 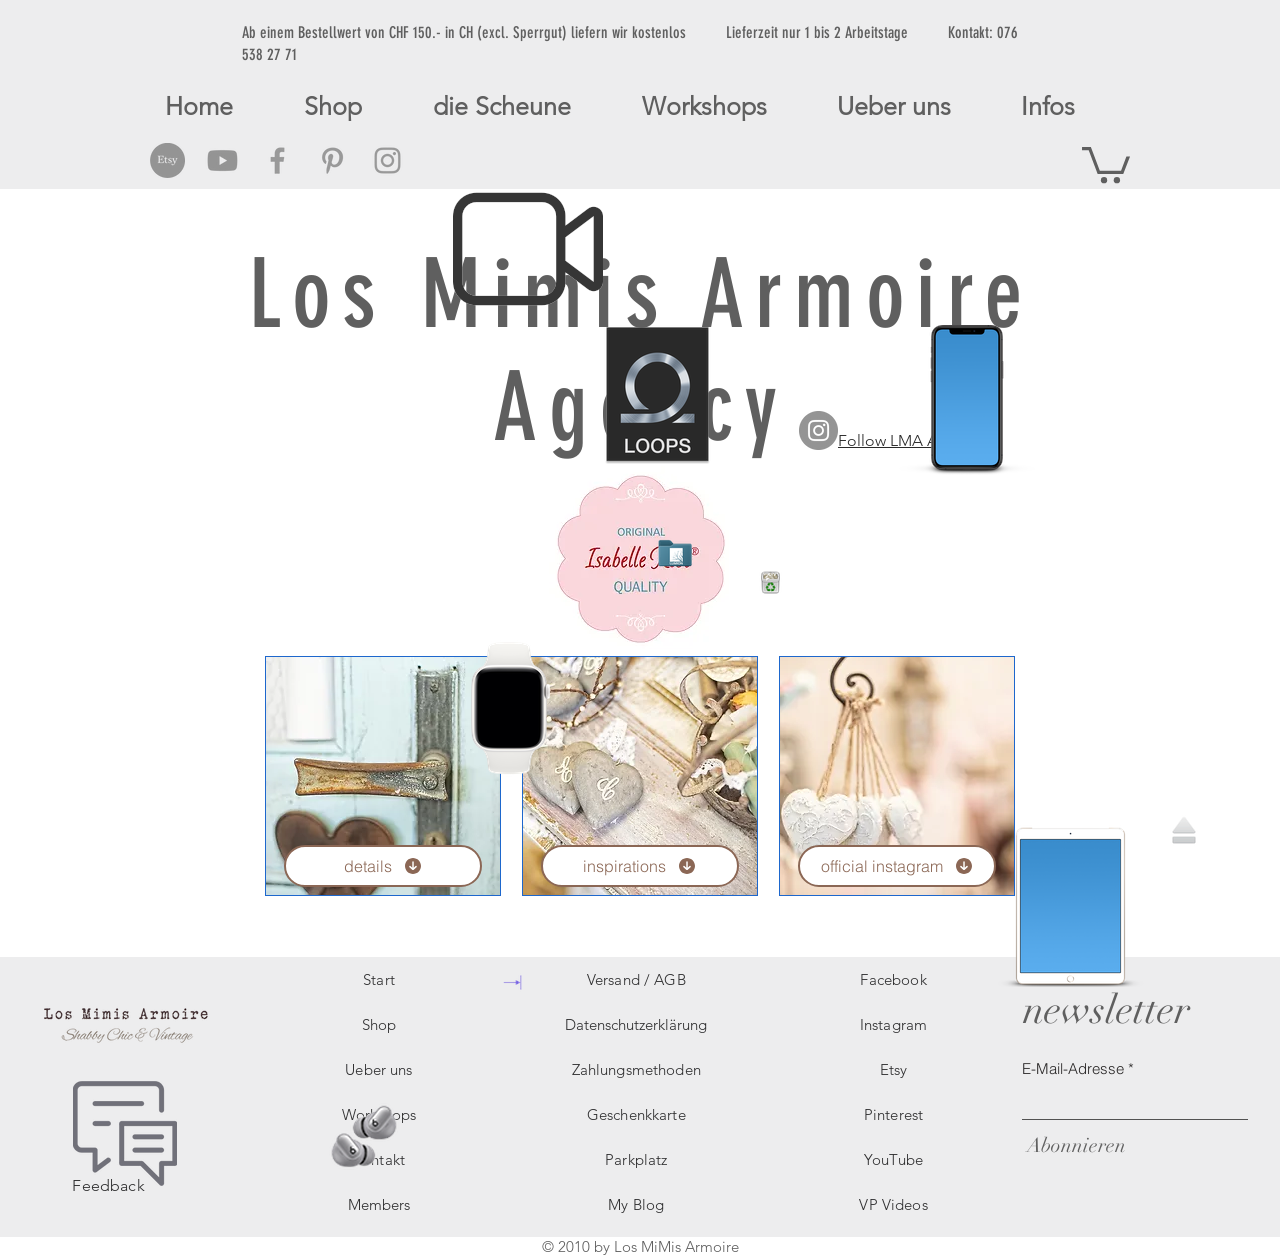 What do you see at coordinates (364, 1137) in the screenshot?
I see `connect beats studio buds via bluetooth` at bounding box center [364, 1137].